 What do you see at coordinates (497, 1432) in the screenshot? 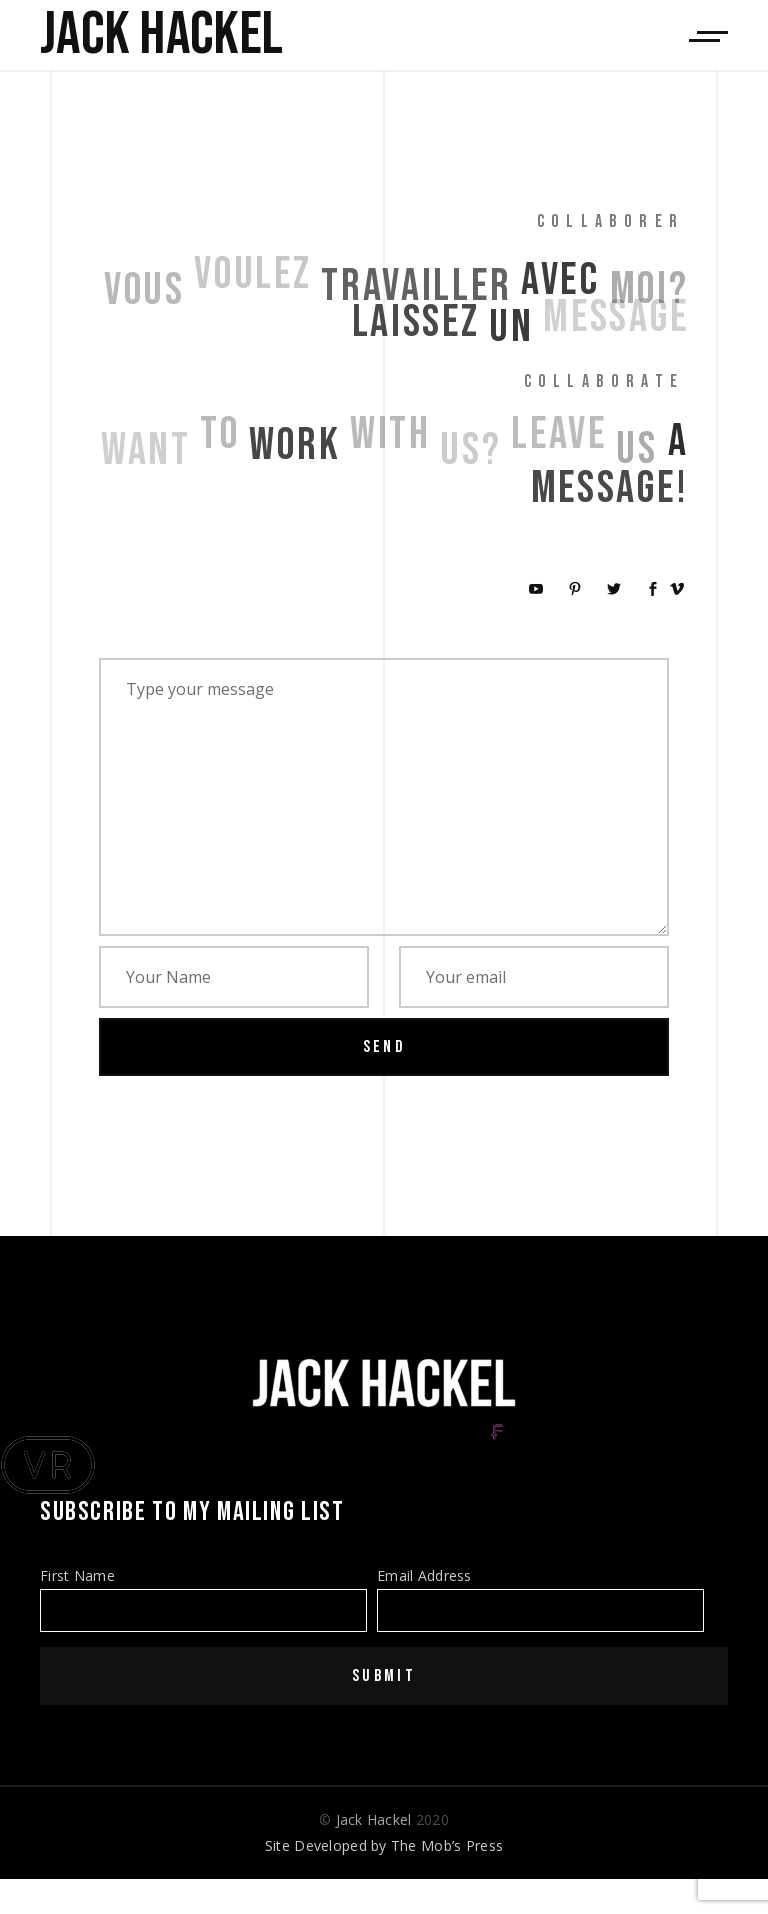
I see `indicates Swiss franc currency` at bounding box center [497, 1432].